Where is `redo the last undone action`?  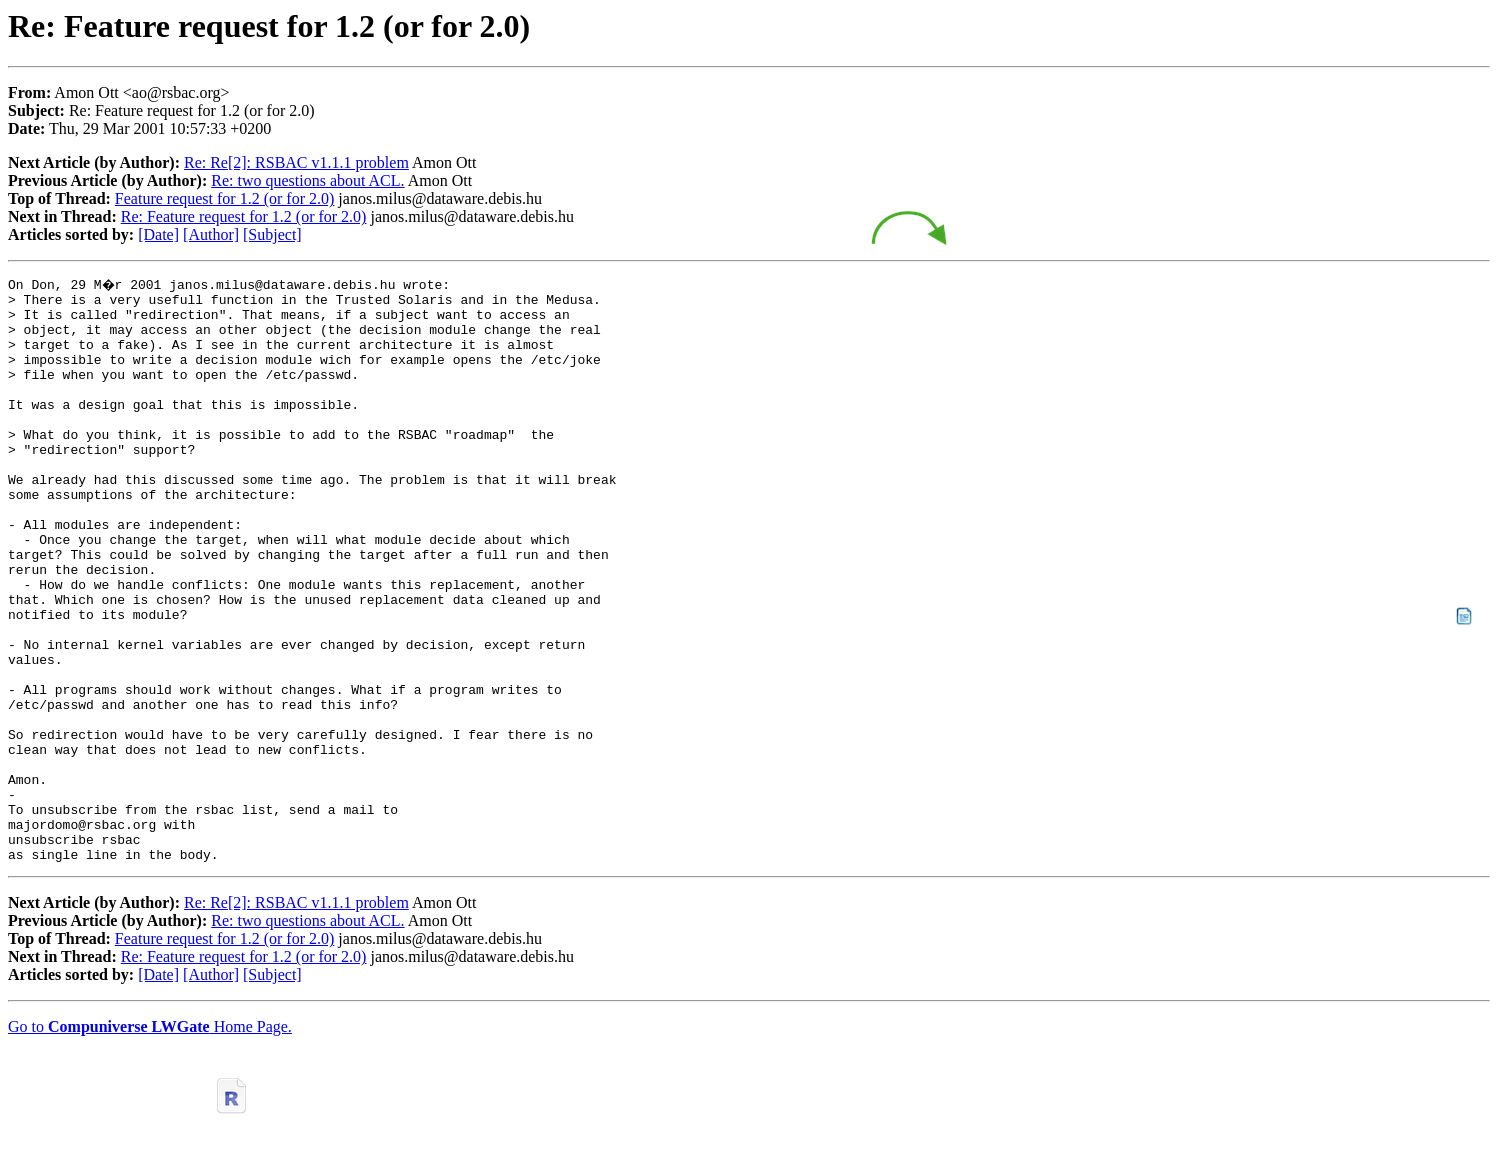 redo the last undone action is located at coordinates (909, 227).